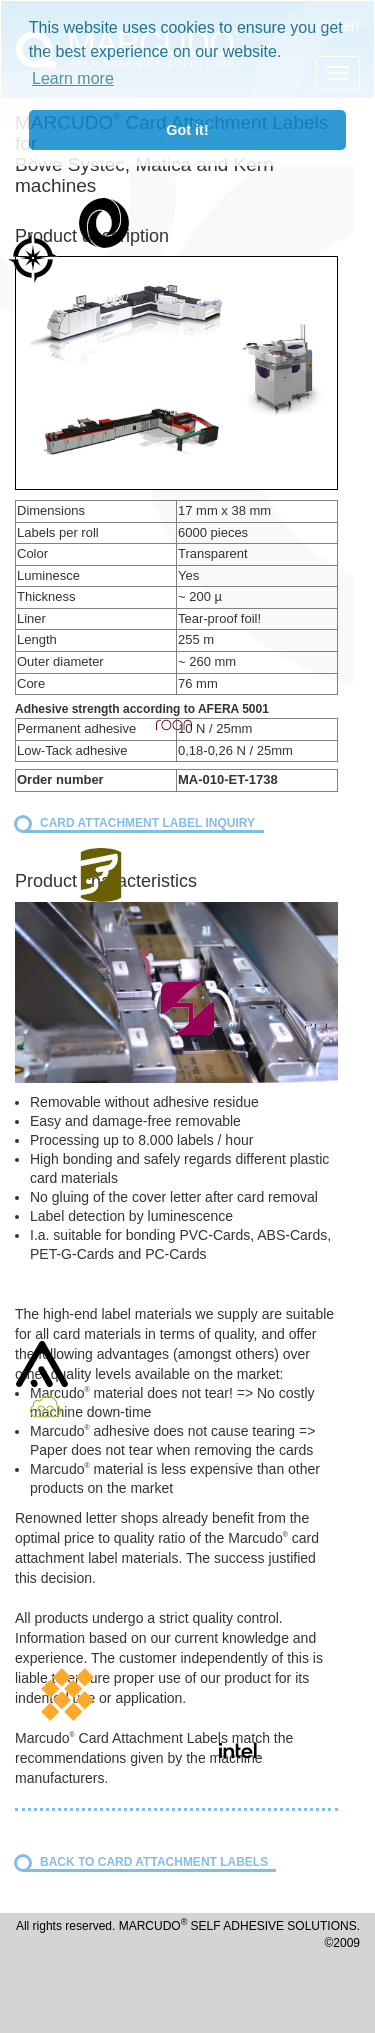 The width and height of the screenshot is (375, 2033). I want to click on open JSFiddle code playground, so click(45, 1406).